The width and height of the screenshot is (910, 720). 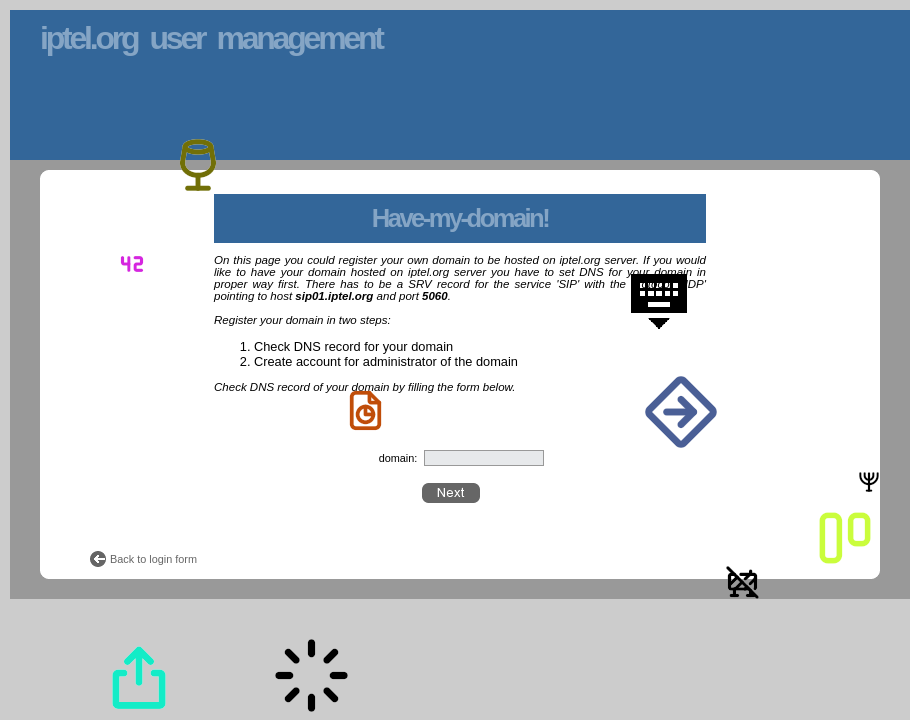 What do you see at coordinates (198, 165) in the screenshot?
I see `view drink or beverage options` at bounding box center [198, 165].